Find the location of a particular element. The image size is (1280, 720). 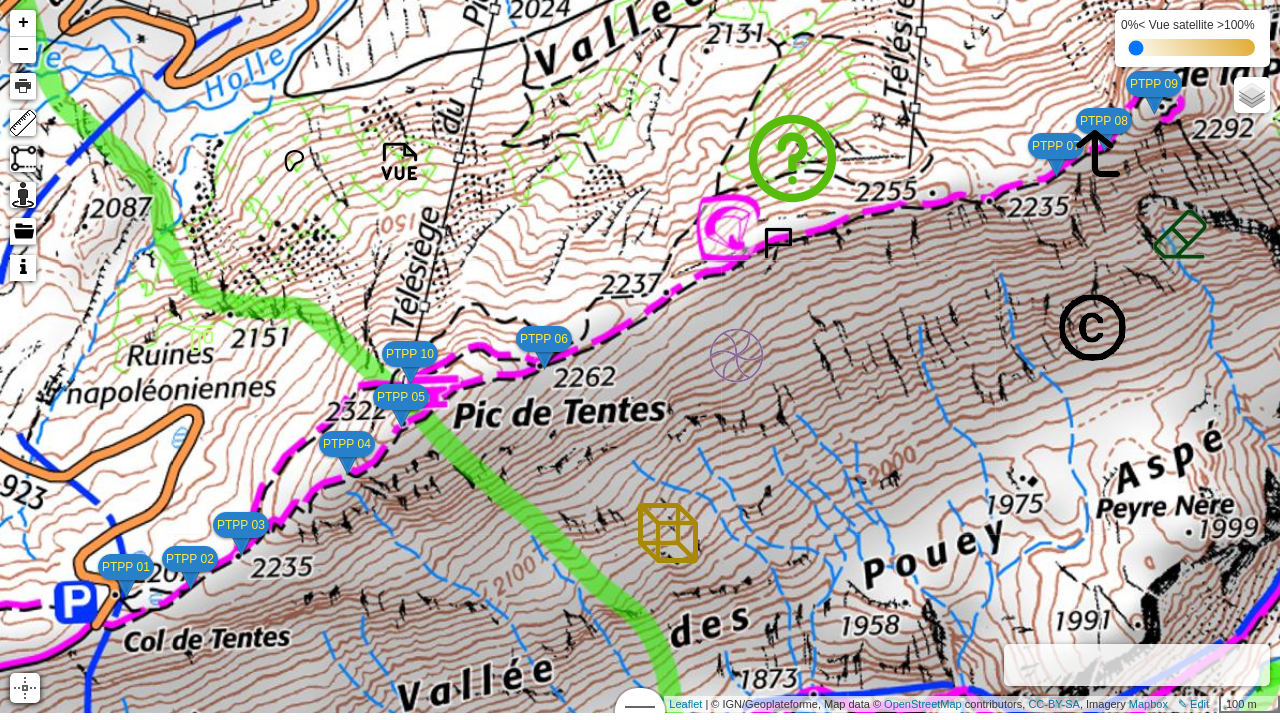

view copyright information is located at coordinates (1092, 327).